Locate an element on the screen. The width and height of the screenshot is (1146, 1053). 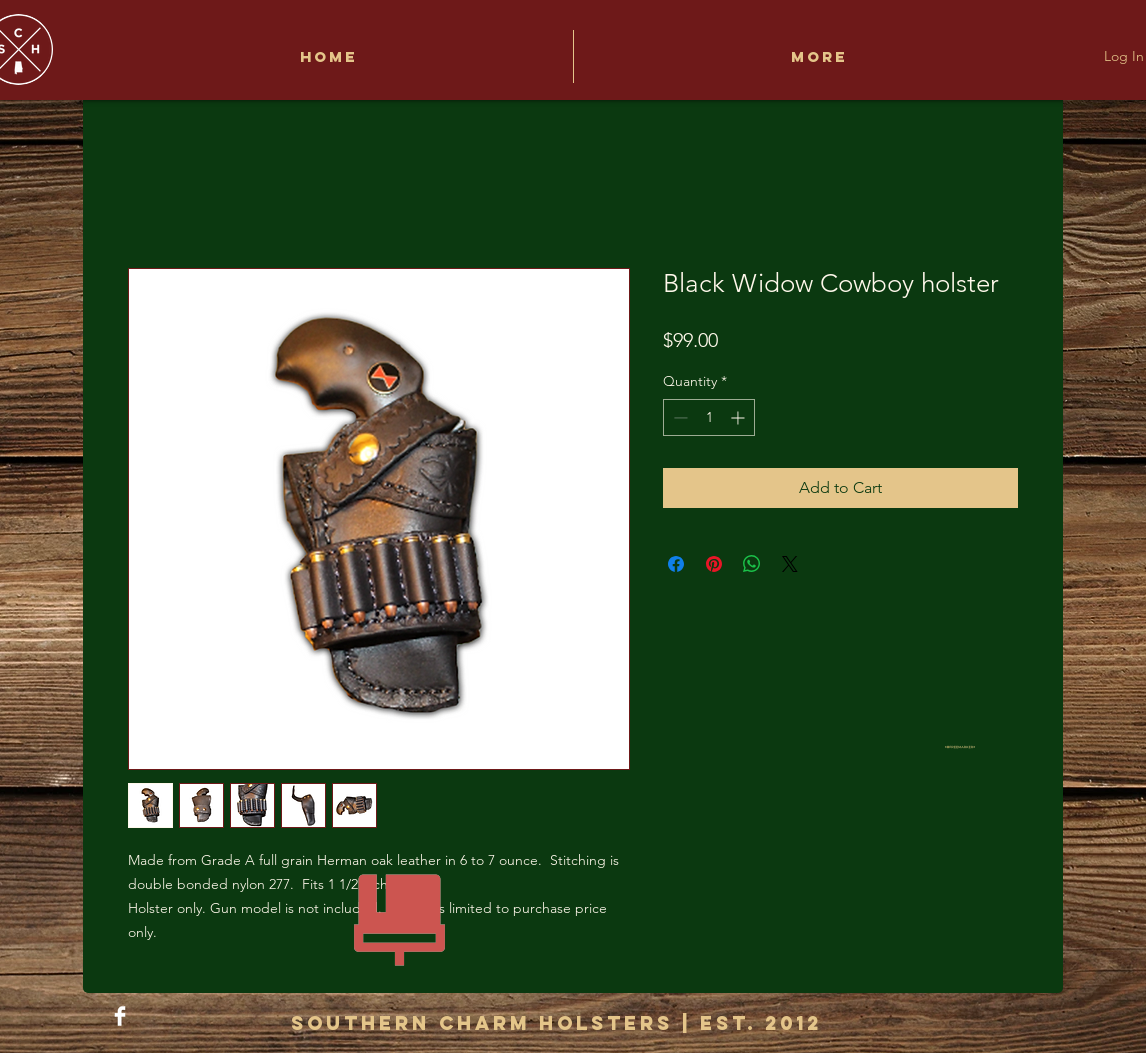
access brush or painting tools is located at coordinates (399, 915).